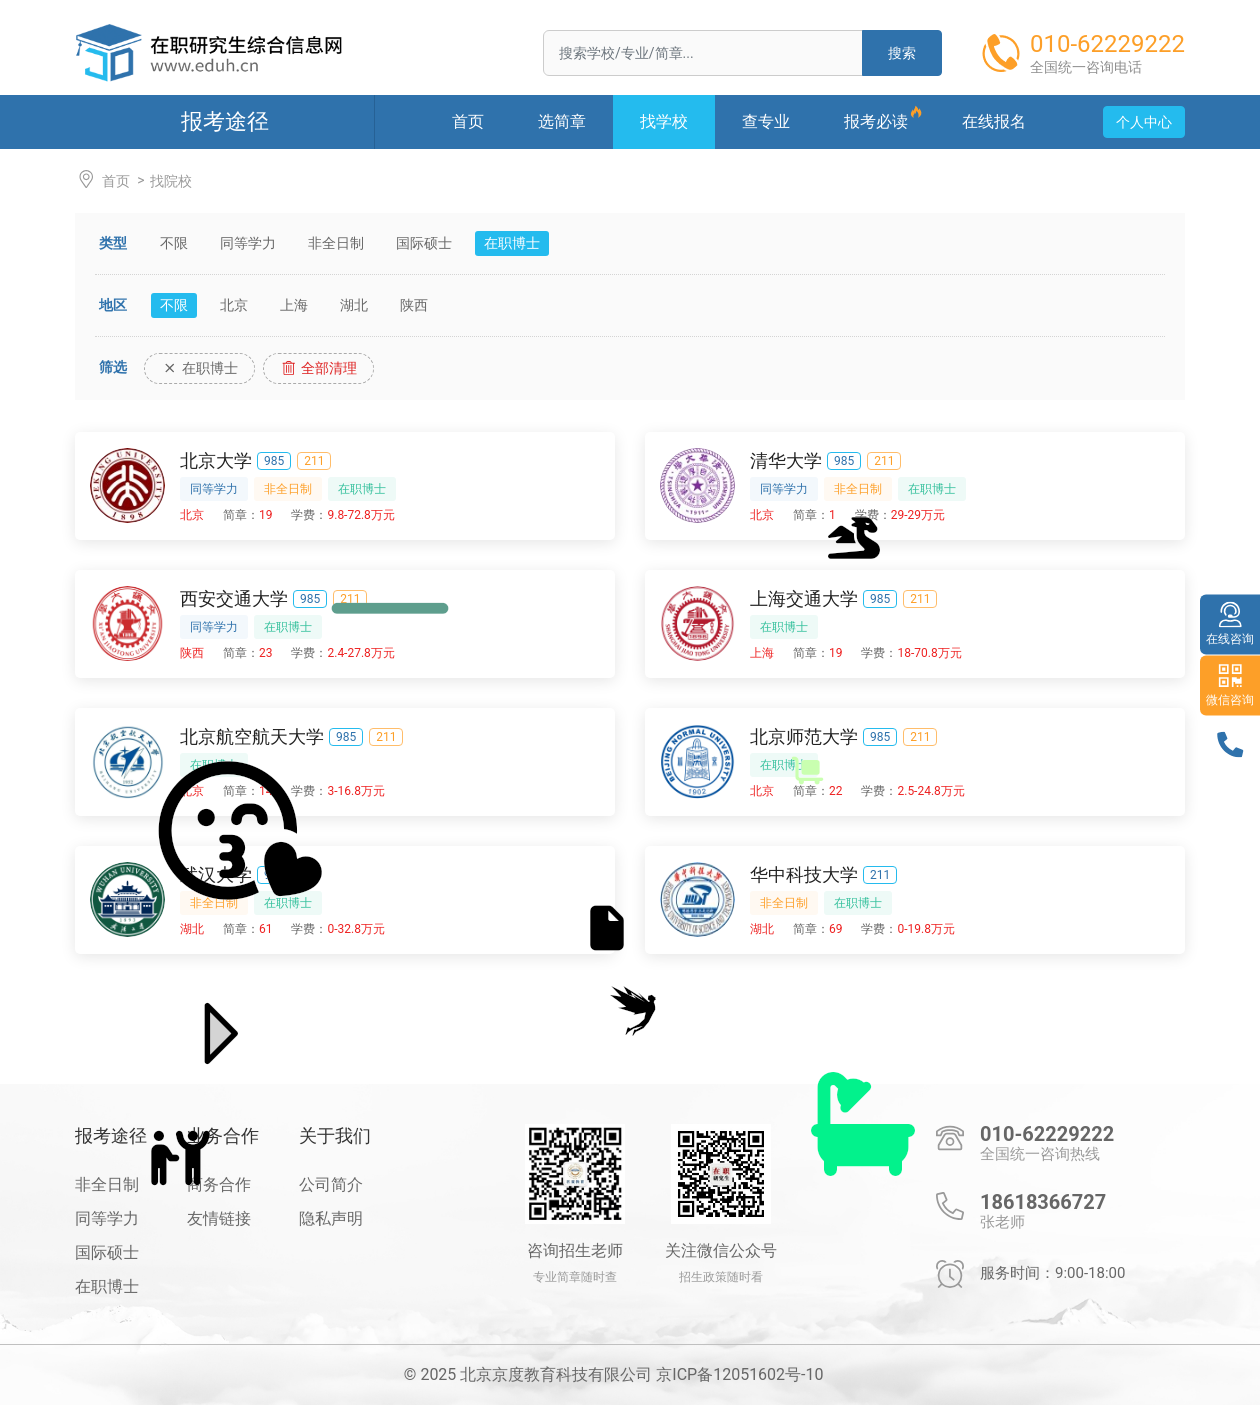 The image size is (1260, 1405). What do you see at coordinates (807, 770) in the screenshot?
I see `view shipping or delivery status` at bounding box center [807, 770].